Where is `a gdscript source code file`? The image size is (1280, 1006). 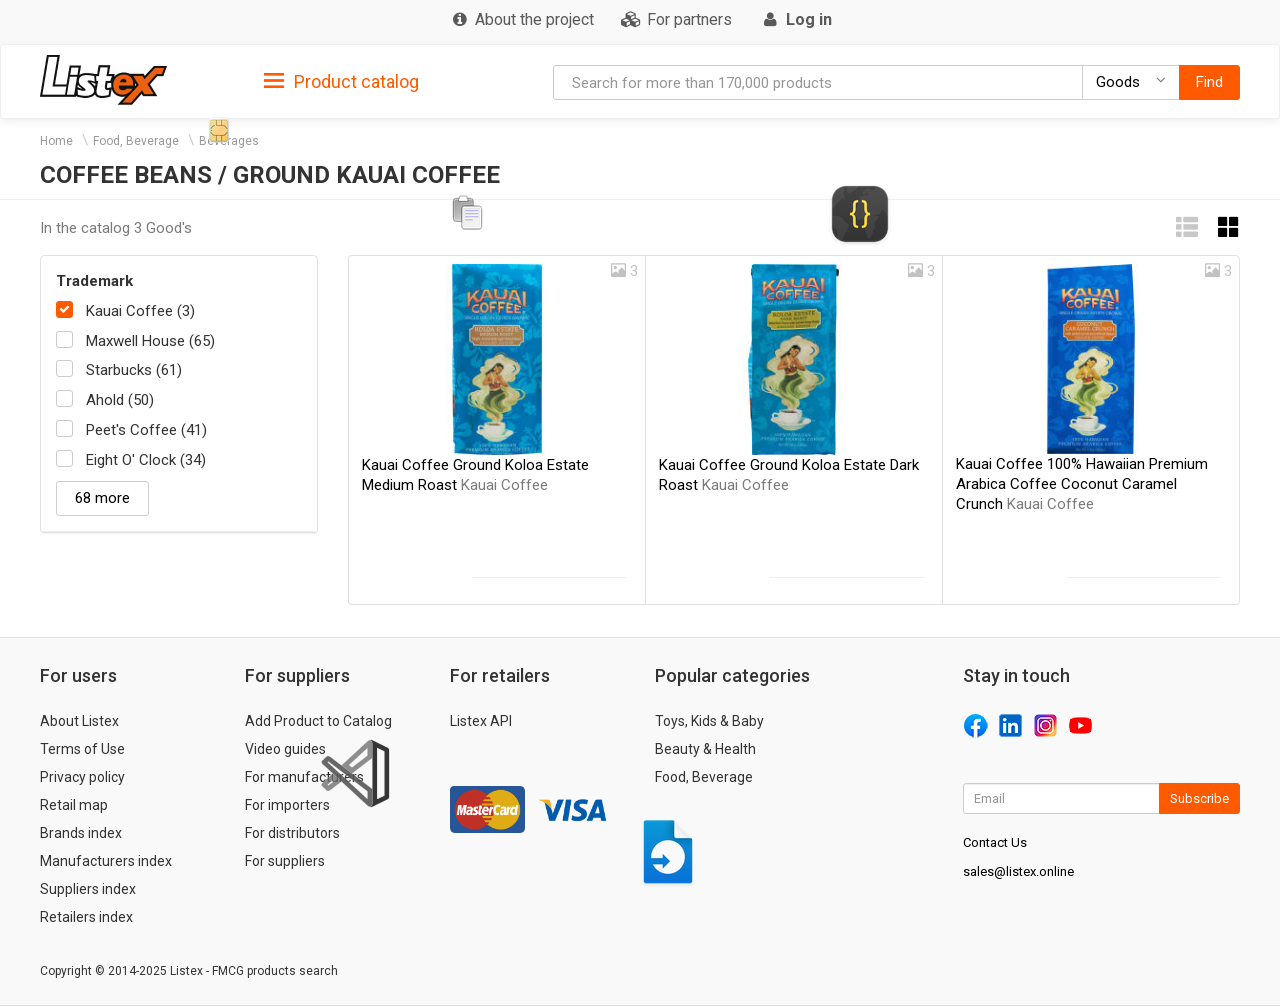
a gdscript source code file is located at coordinates (668, 853).